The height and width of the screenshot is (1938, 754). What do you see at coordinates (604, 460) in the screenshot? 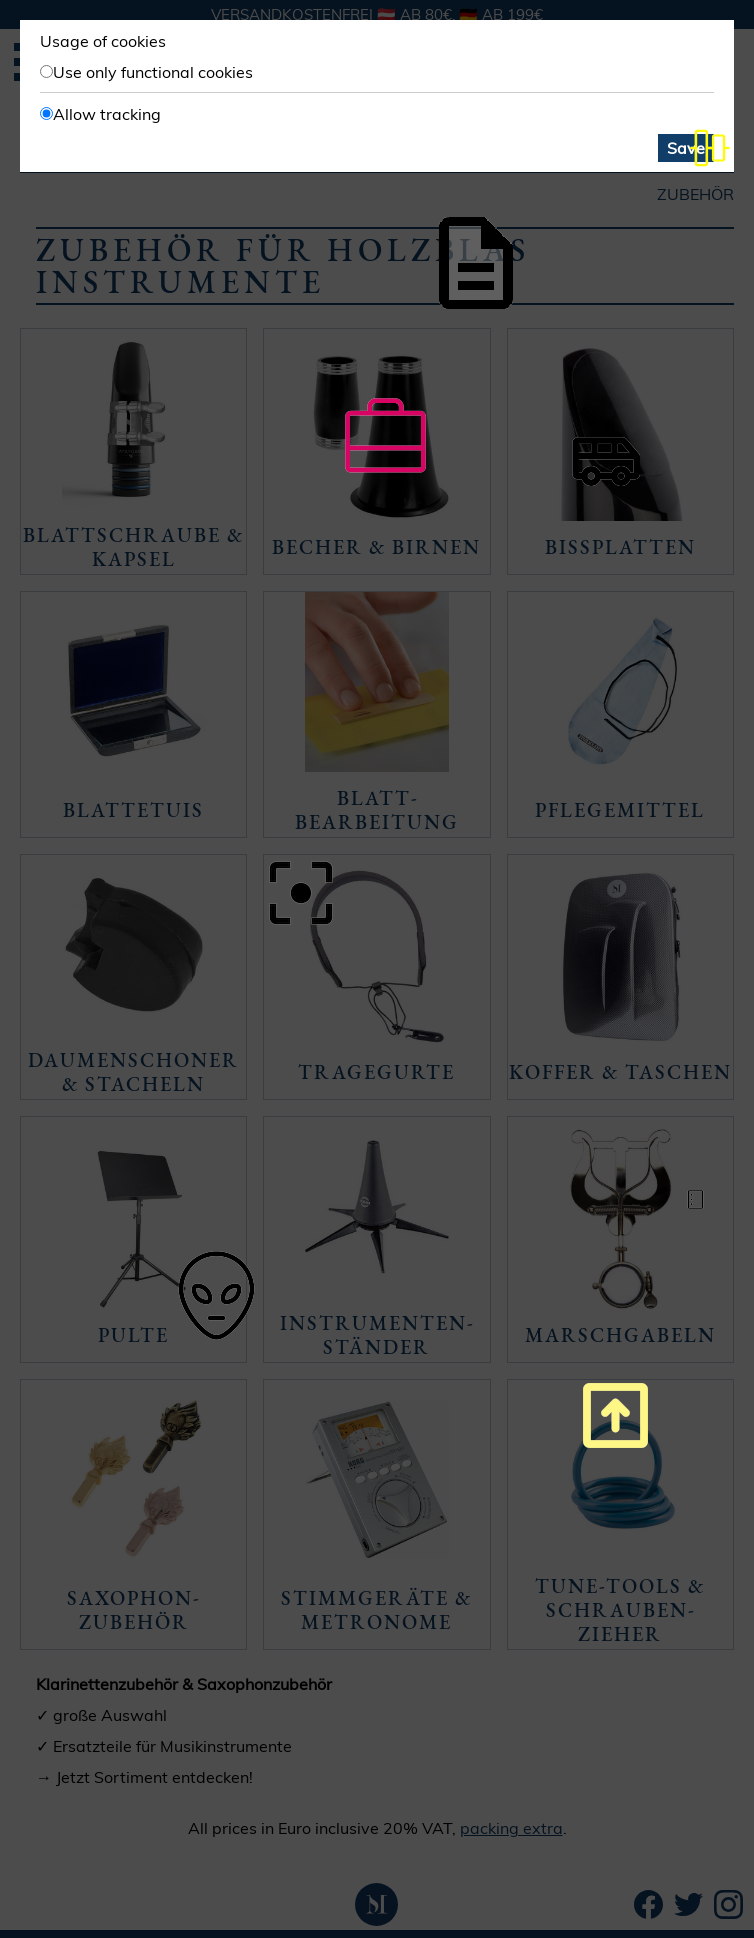
I see `track delivery or shipping status` at bounding box center [604, 460].